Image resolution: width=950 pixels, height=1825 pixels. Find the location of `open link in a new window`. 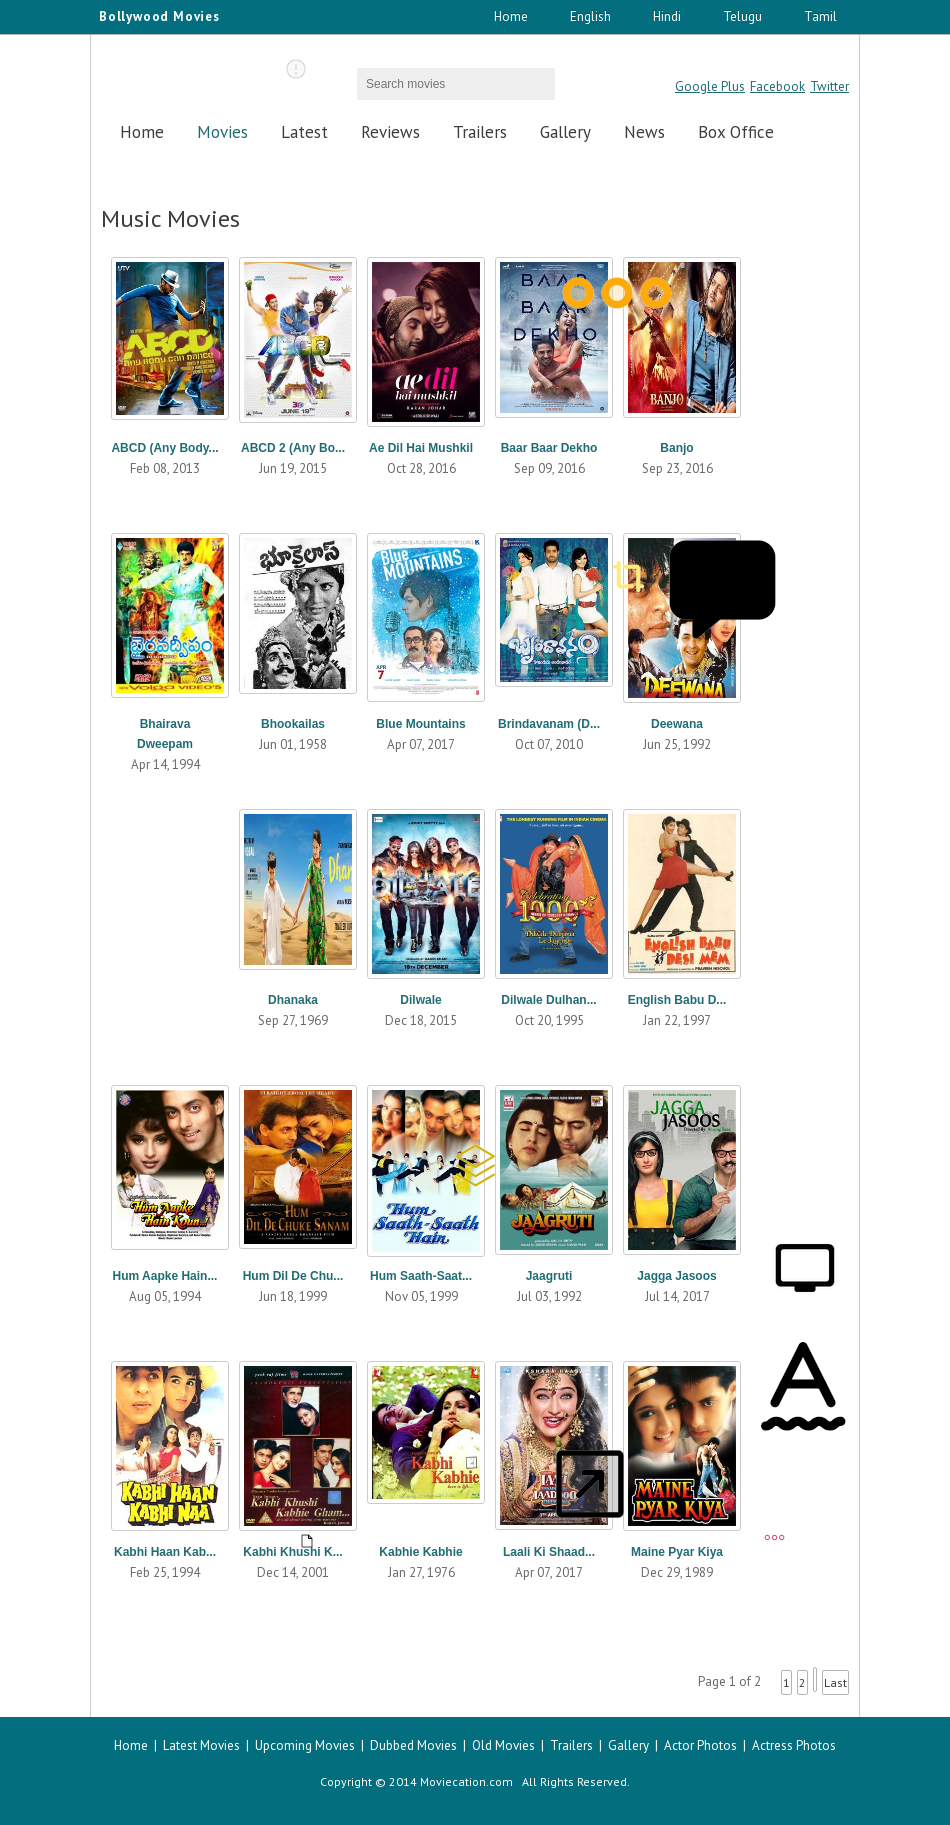

open link in a new window is located at coordinates (590, 1484).